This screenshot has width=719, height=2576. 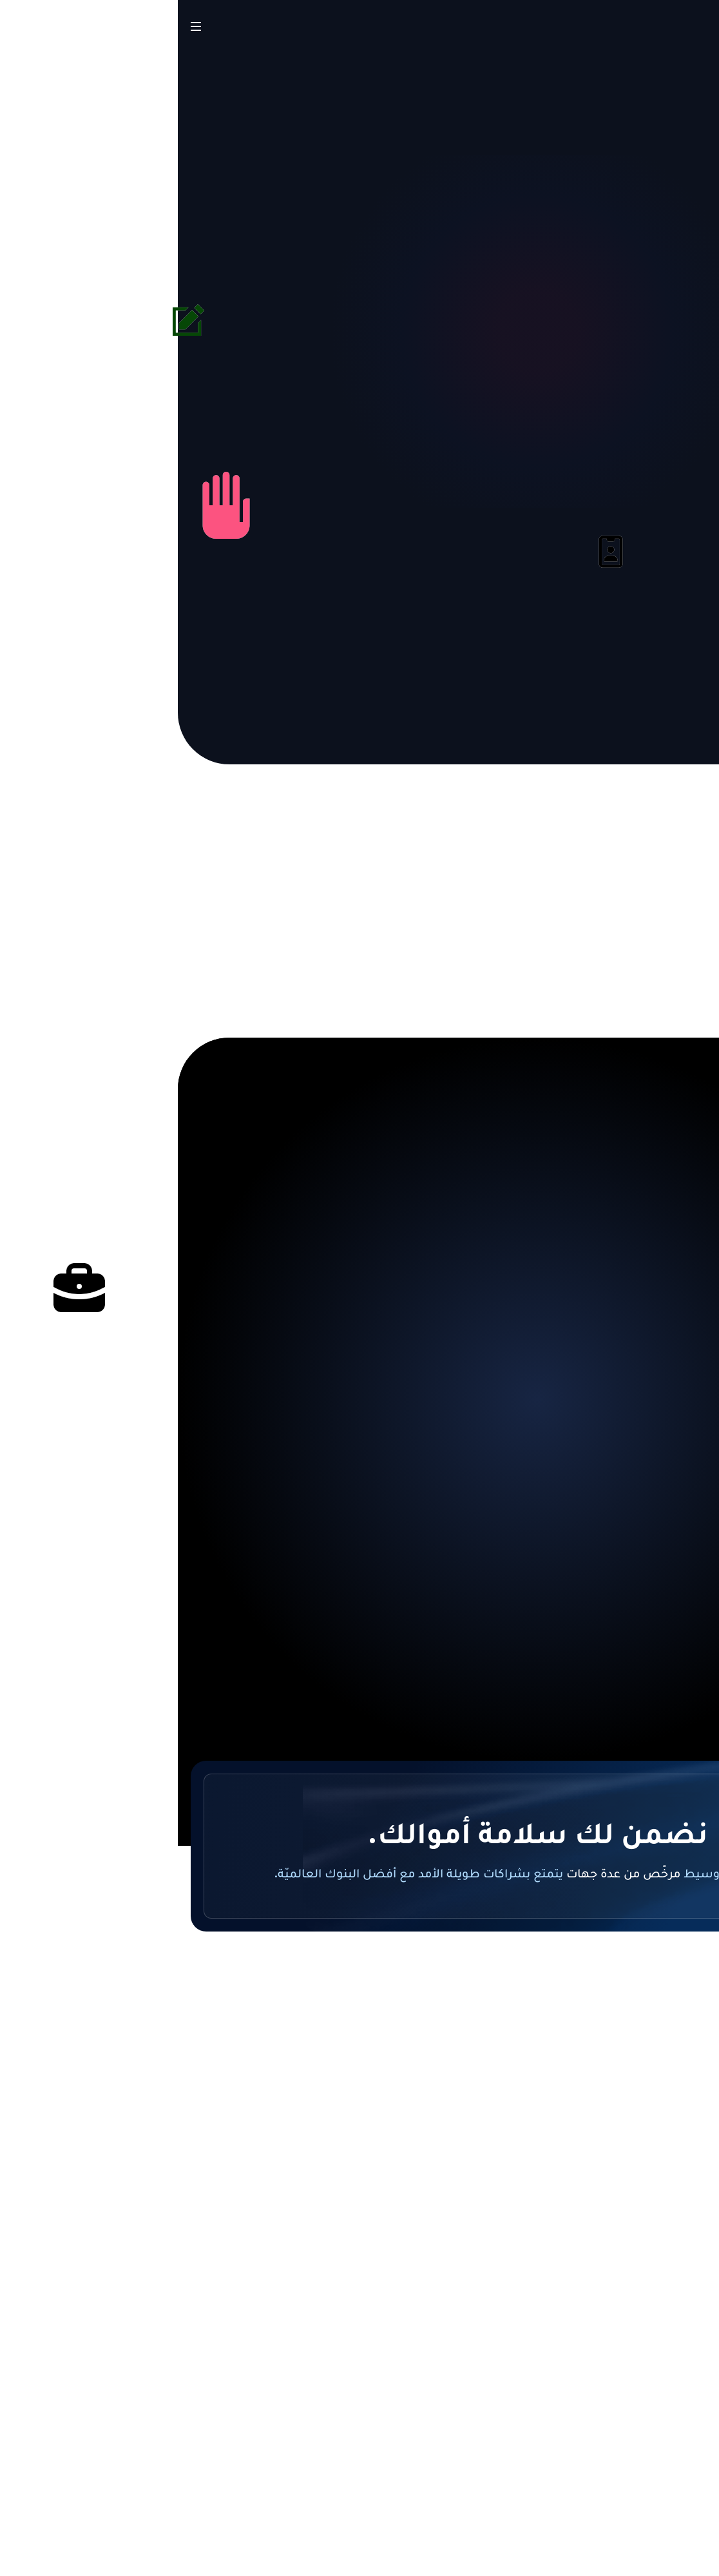 What do you see at coordinates (79, 1289) in the screenshot?
I see `access work or business documents` at bounding box center [79, 1289].